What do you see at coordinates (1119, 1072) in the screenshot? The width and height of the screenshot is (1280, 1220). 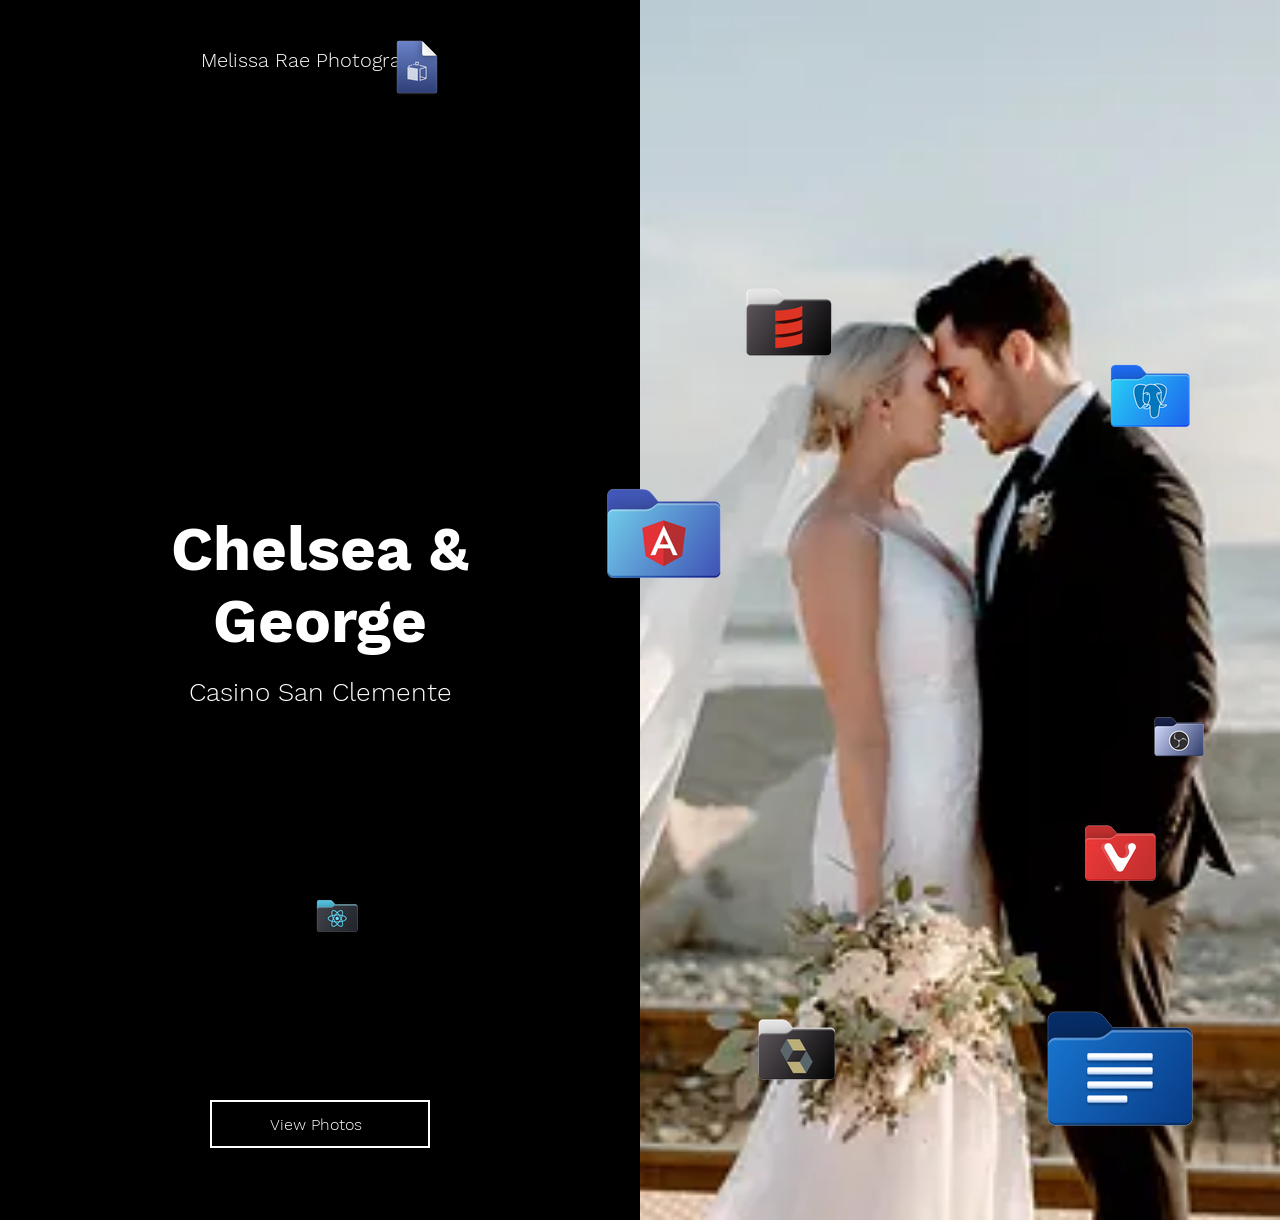 I see `open google docs folder` at bounding box center [1119, 1072].